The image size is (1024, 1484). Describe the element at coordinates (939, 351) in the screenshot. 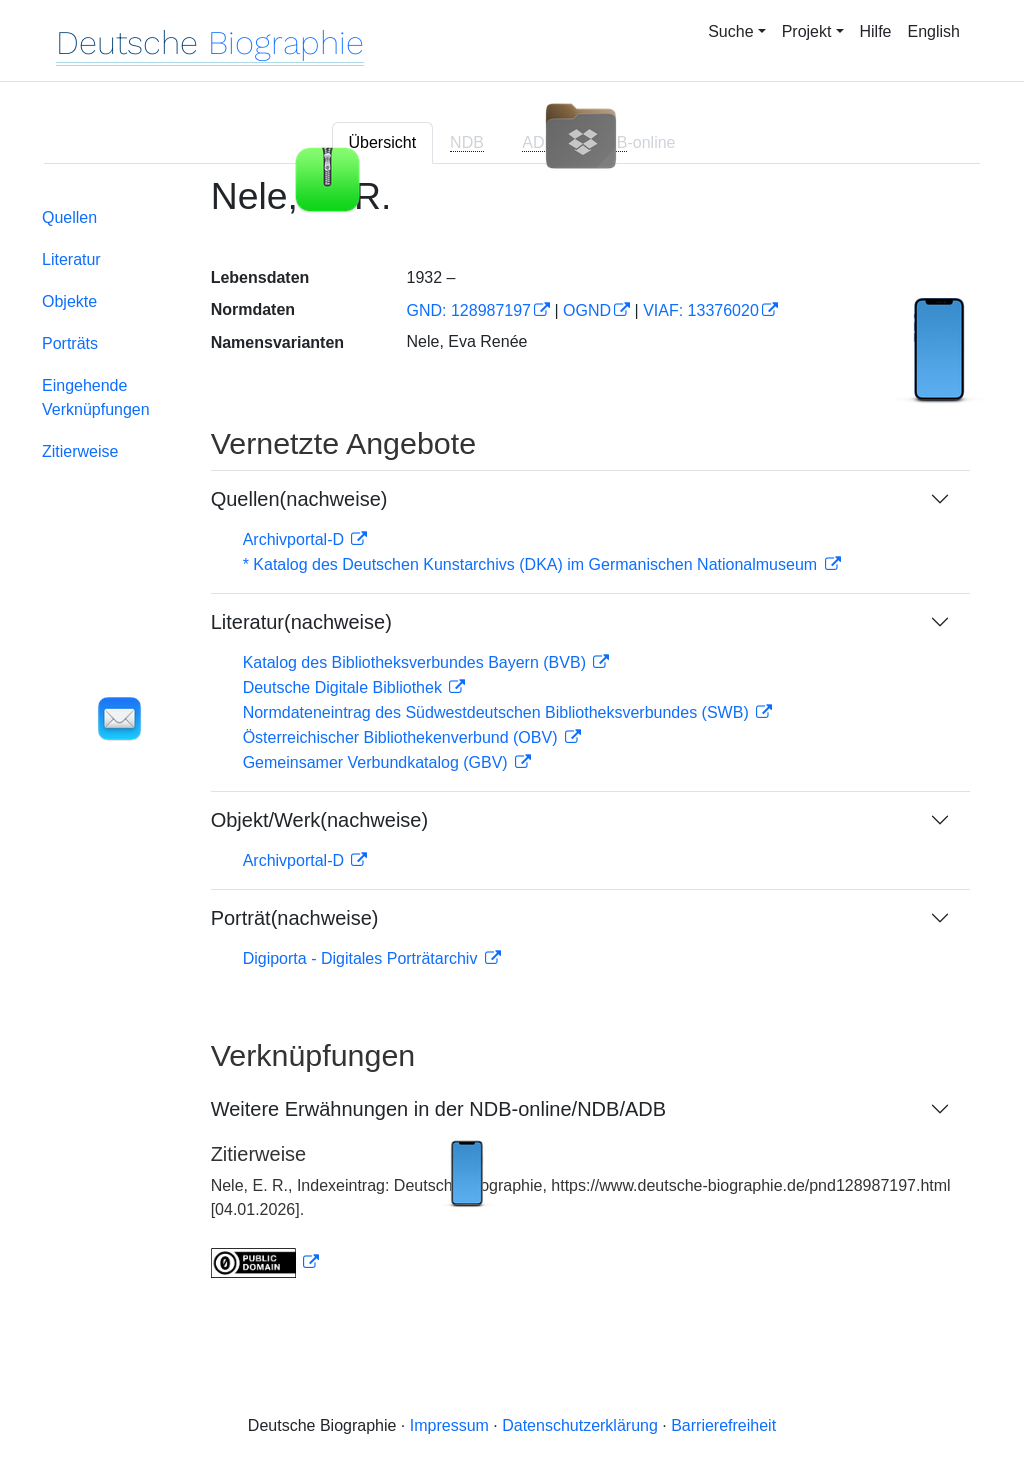

I see `iPhone 12 mini device icon` at that location.